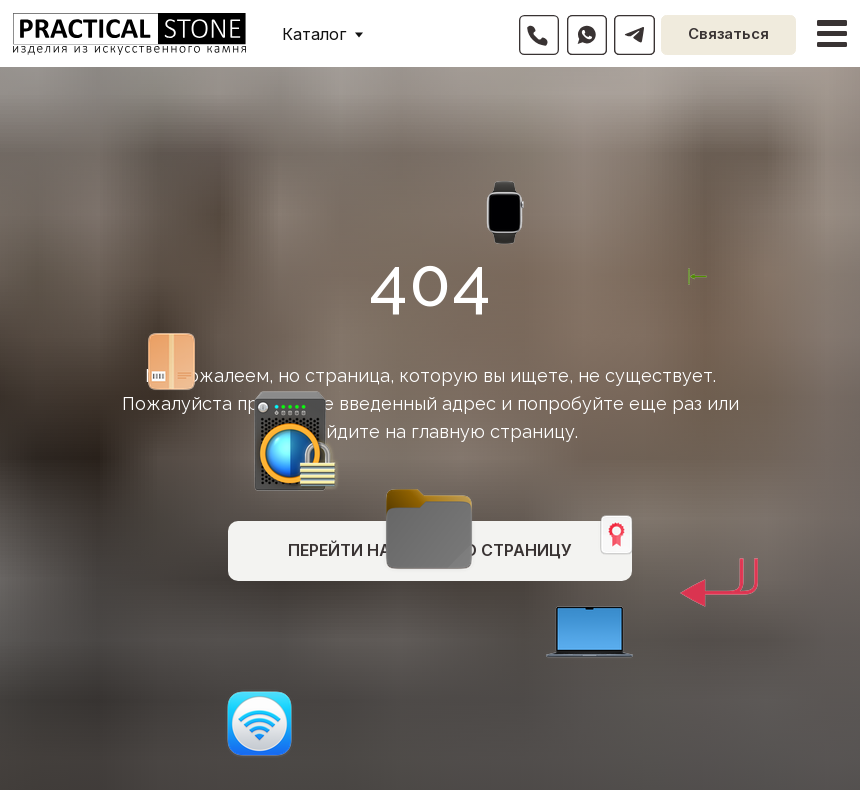 The height and width of the screenshot is (790, 860). Describe the element at coordinates (504, 212) in the screenshot. I see `manage your connected Apple Watch SE` at that location.